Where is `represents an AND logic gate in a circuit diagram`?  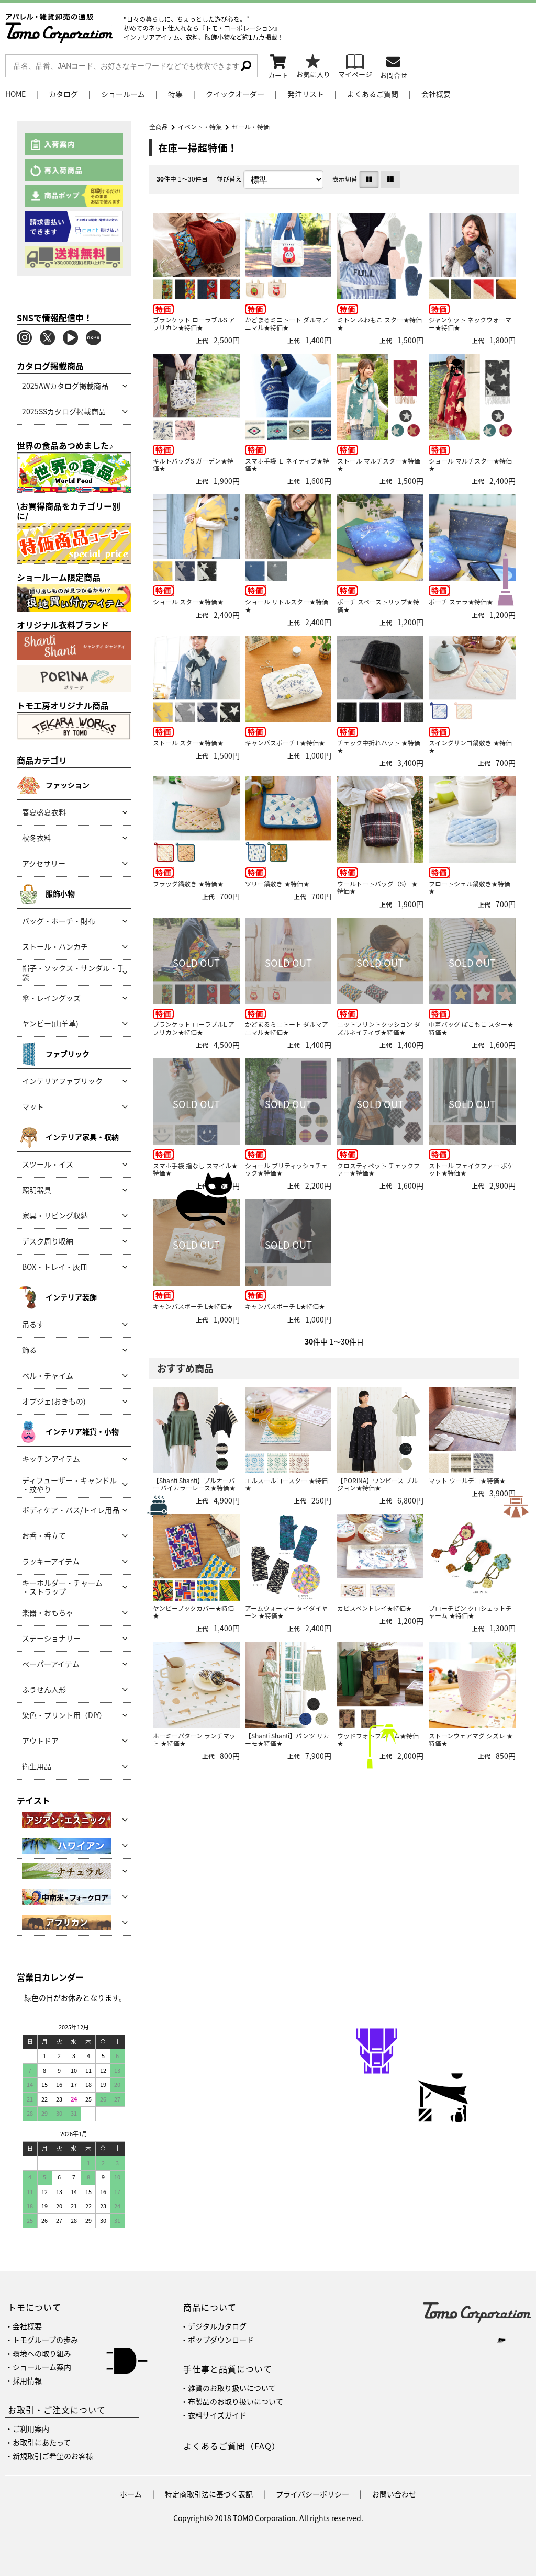
represents an AND logic gate in a circuit diagram is located at coordinates (127, 2360).